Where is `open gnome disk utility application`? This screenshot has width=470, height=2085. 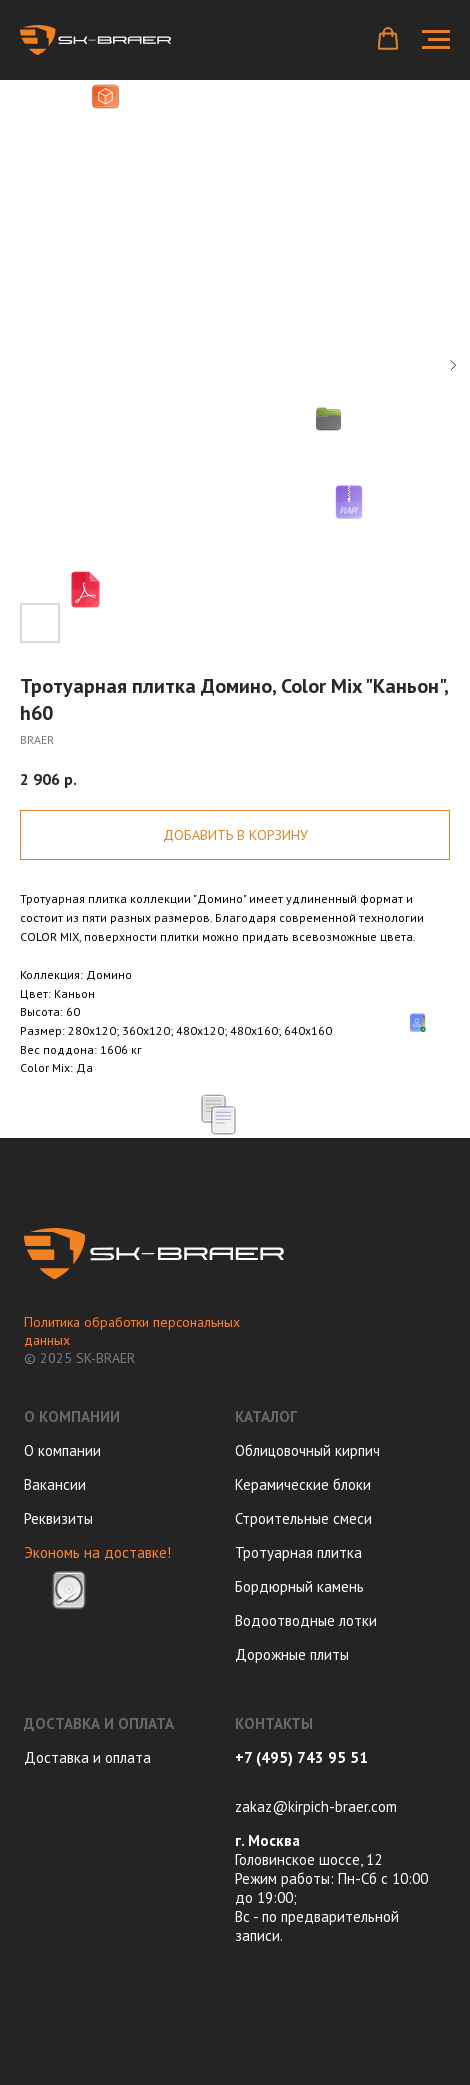 open gnome disk utility application is located at coordinates (69, 1590).